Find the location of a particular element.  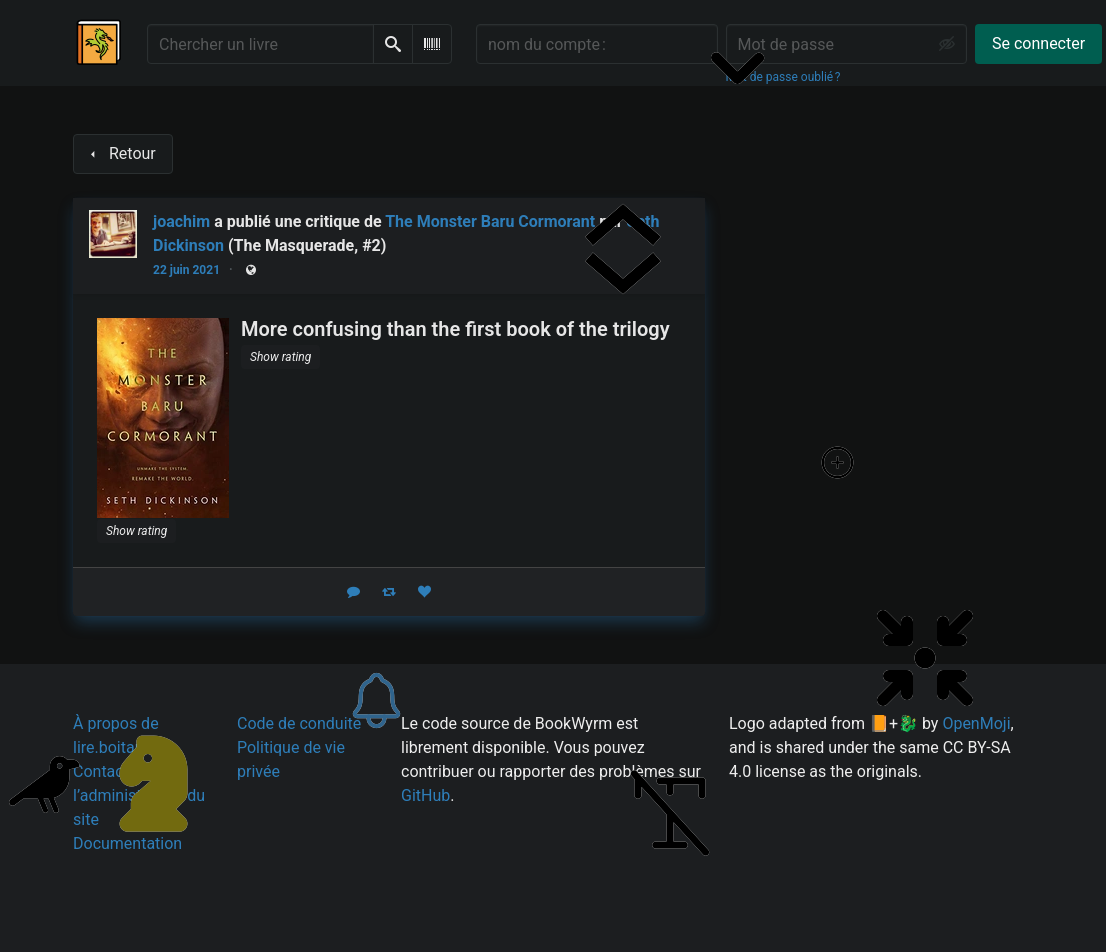

disable text formatting is located at coordinates (670, 813).